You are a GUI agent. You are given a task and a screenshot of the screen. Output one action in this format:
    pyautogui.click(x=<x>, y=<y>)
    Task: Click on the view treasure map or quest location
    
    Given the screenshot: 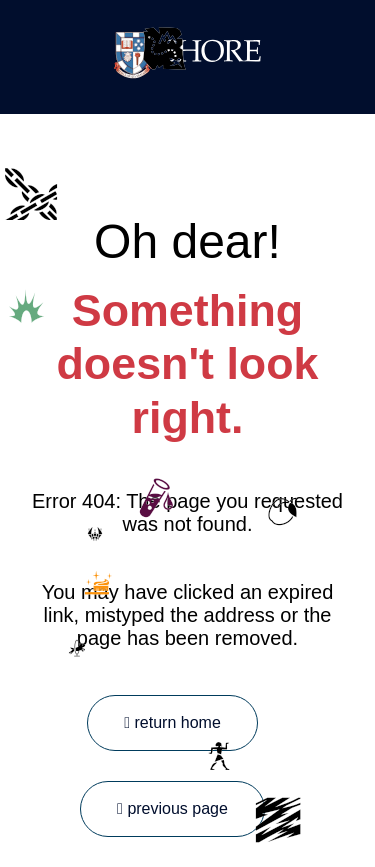 What is the action you would take?
    pyautogui.click(x=164, y=48)
    